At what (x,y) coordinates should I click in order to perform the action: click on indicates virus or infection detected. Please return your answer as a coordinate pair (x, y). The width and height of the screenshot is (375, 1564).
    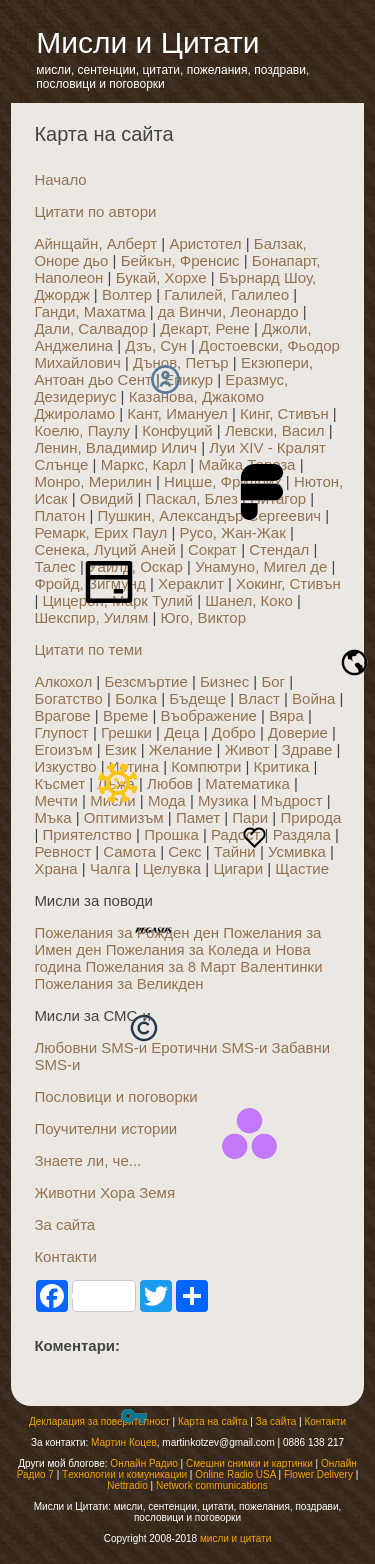
    Looking at the image, I should click on (118, 783).